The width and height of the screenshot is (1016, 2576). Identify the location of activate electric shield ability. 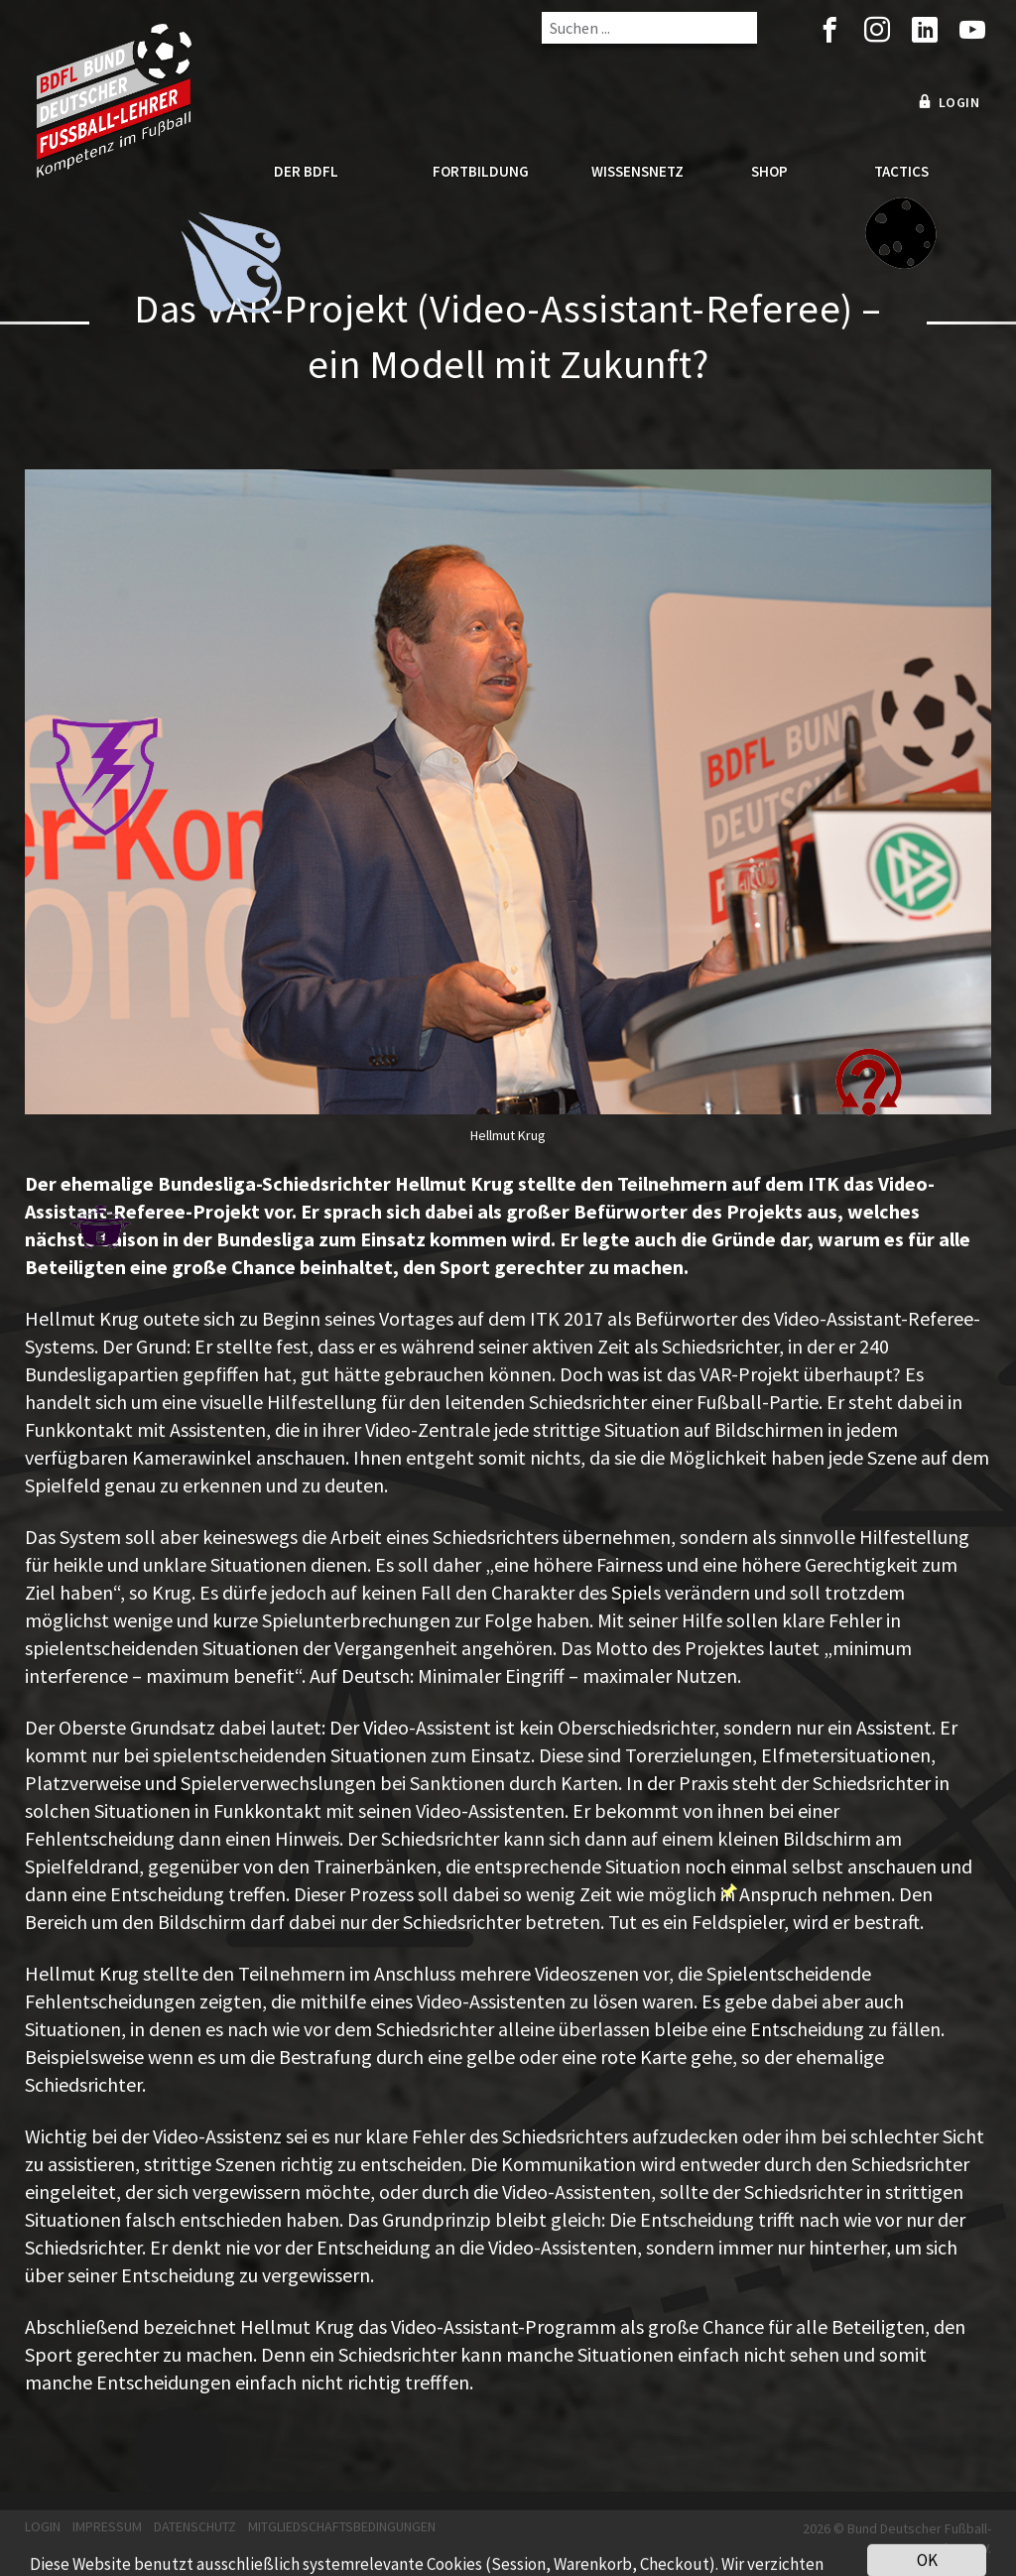
(105, 776).